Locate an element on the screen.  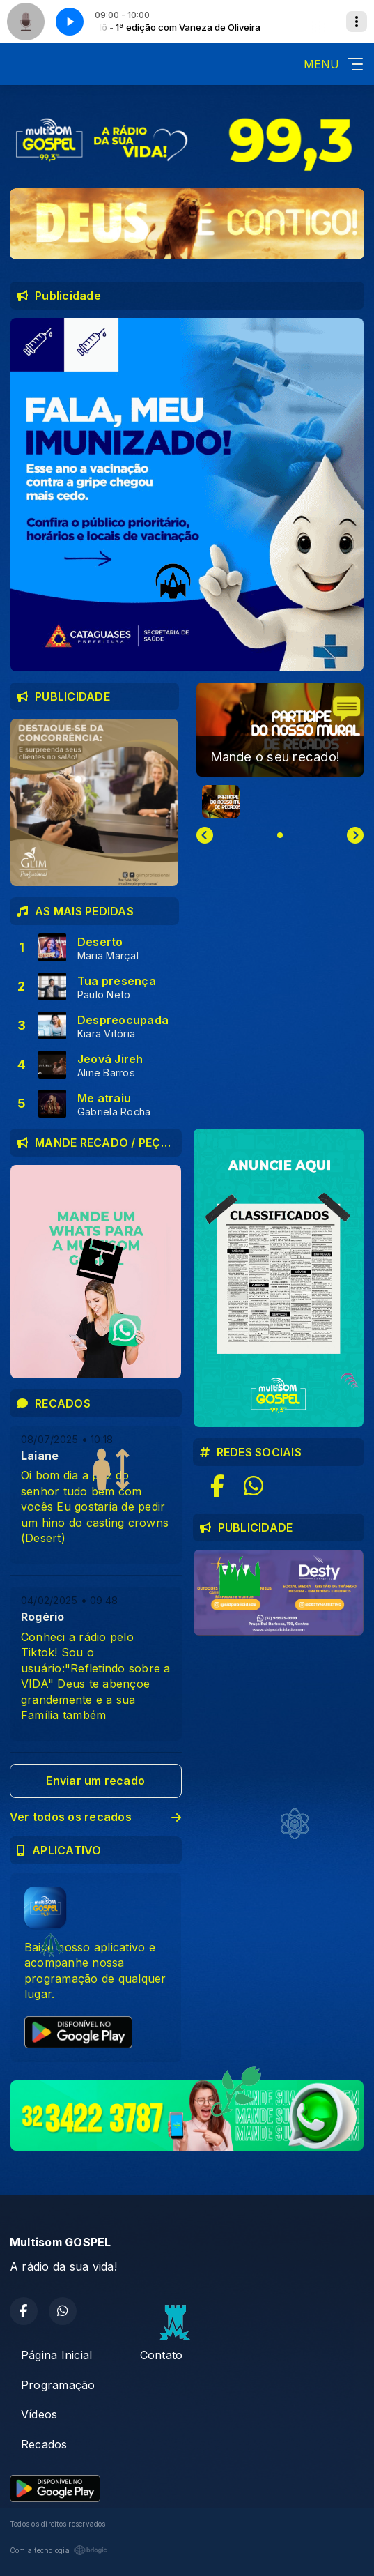
cantua flower icon for botanical or nature-themed game element is located at coordinates (52, 1945).